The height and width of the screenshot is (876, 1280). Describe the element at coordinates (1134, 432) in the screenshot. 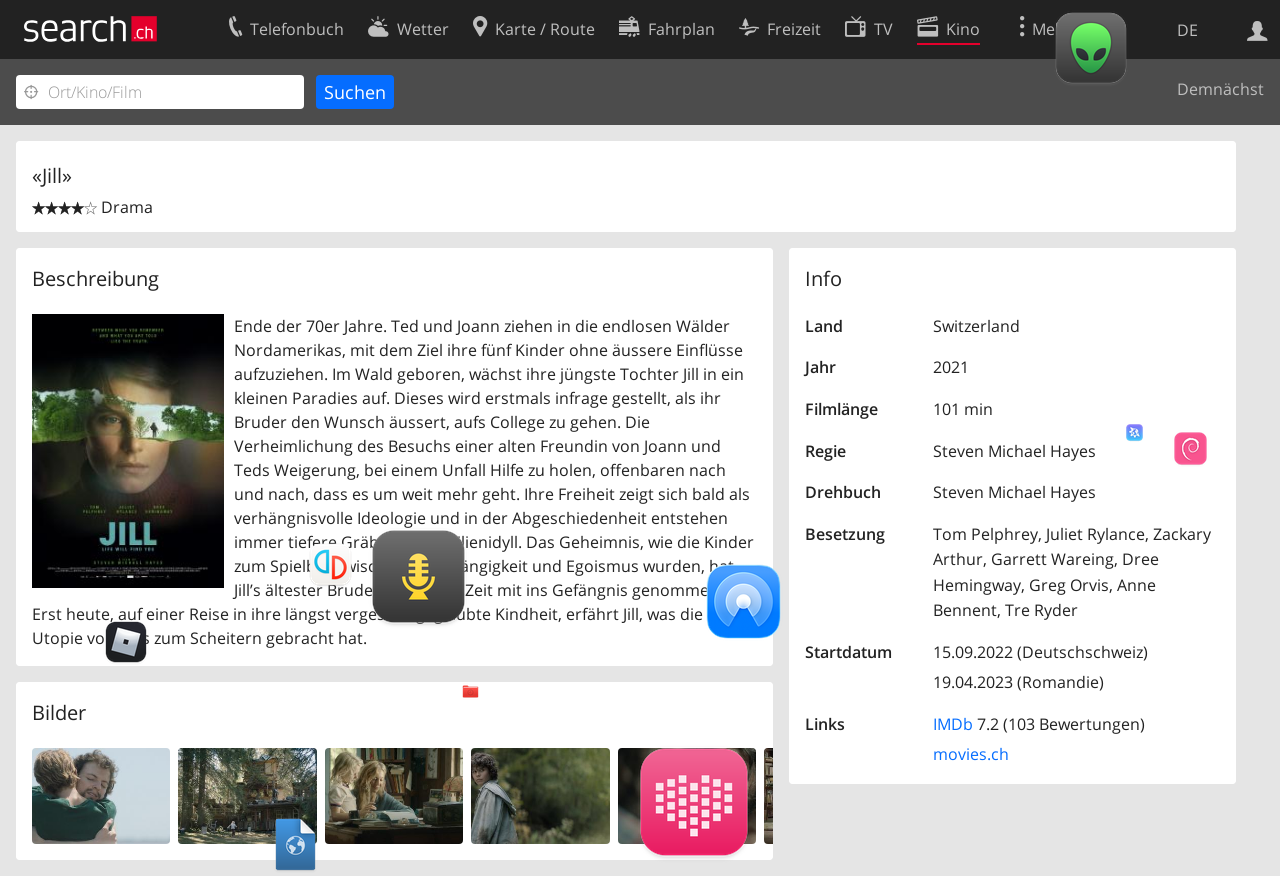

I see `launch konqueror web browser` at that location.